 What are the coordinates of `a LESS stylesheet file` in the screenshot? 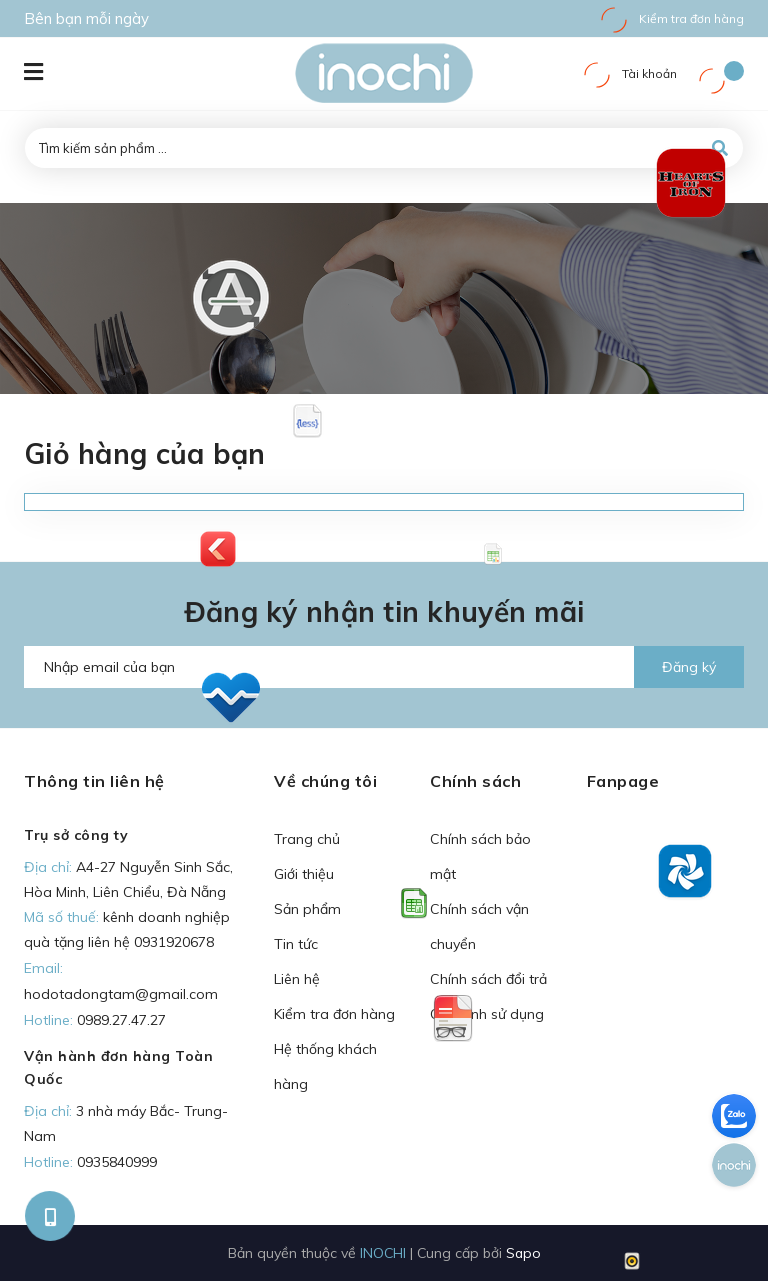 It's located at (307, 420).